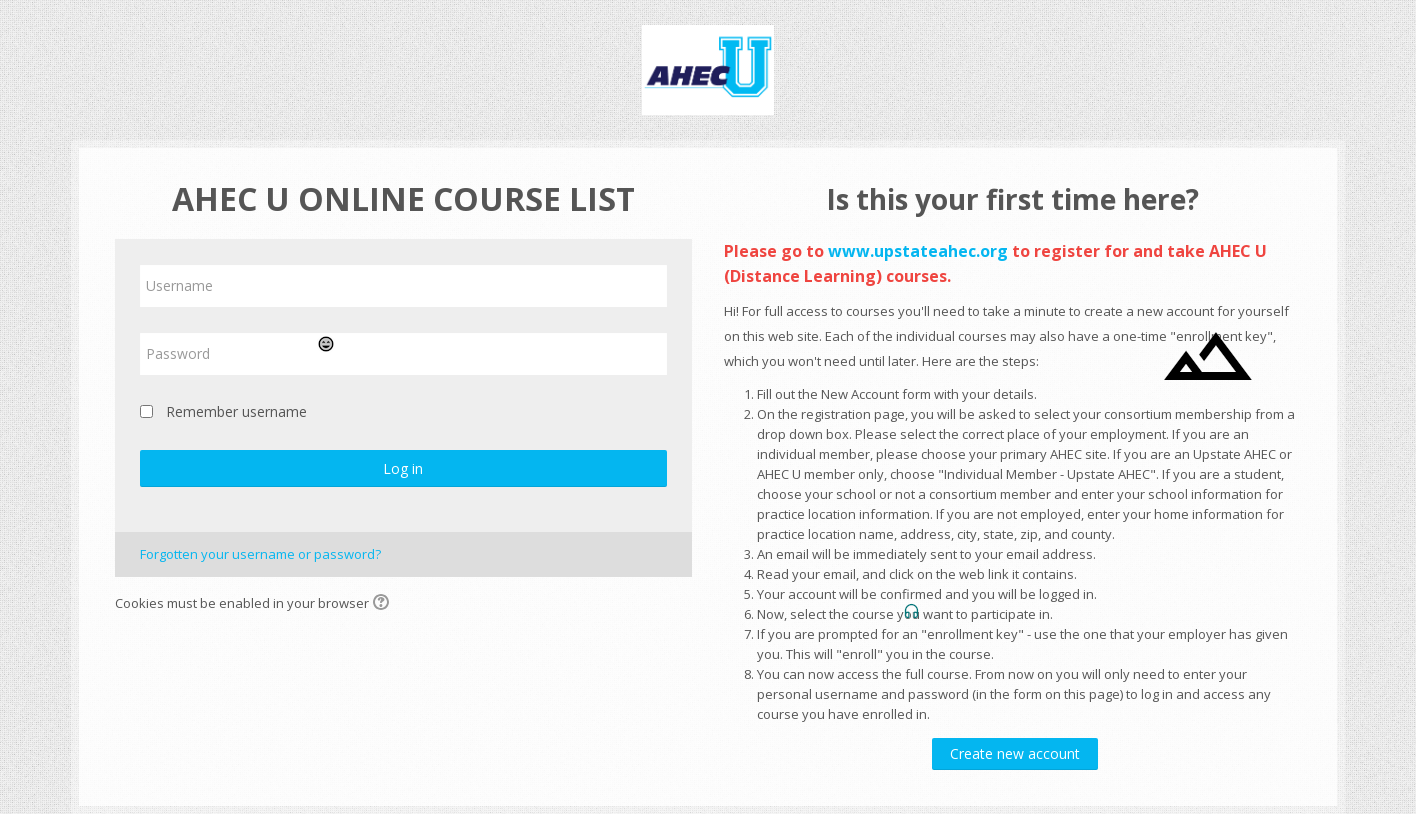 This screenshot has width=1416, height=814. I want to click on rate your experience as very satisfied, so click(326, 344).